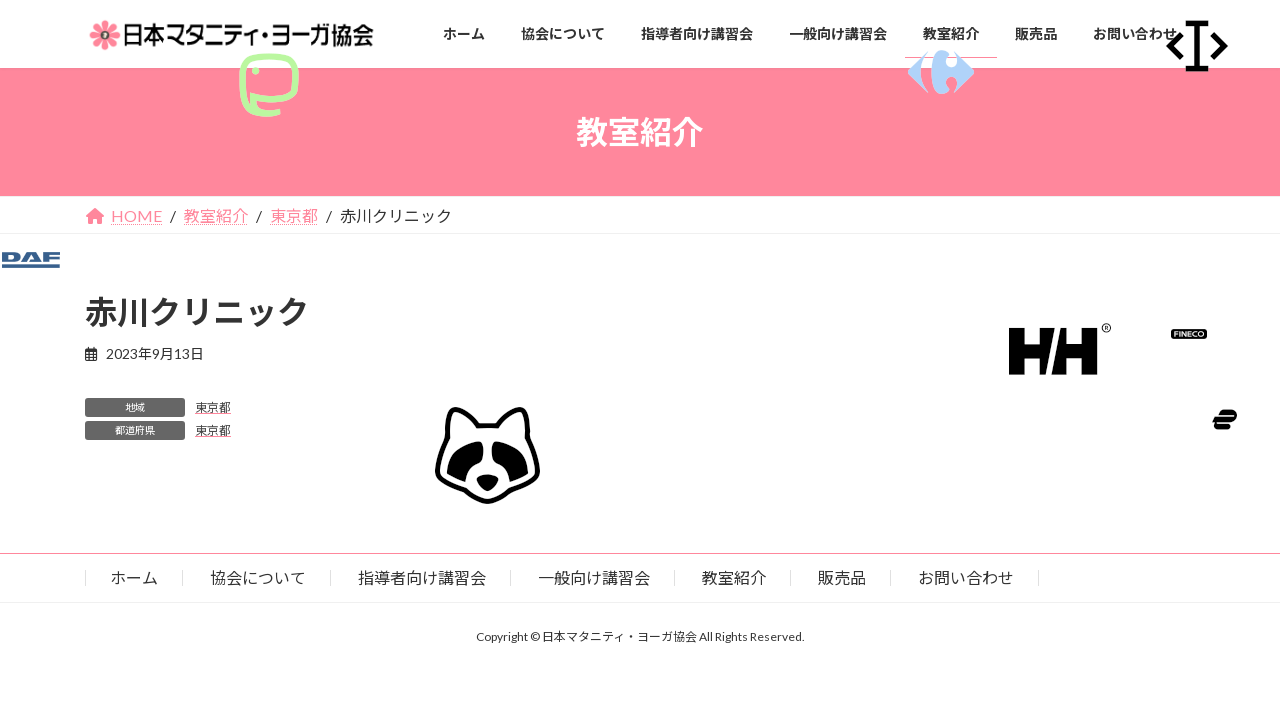 This screenshot has height=720, width=1280. I want to click on move or reposition the text cursor, so click(1197, 46).